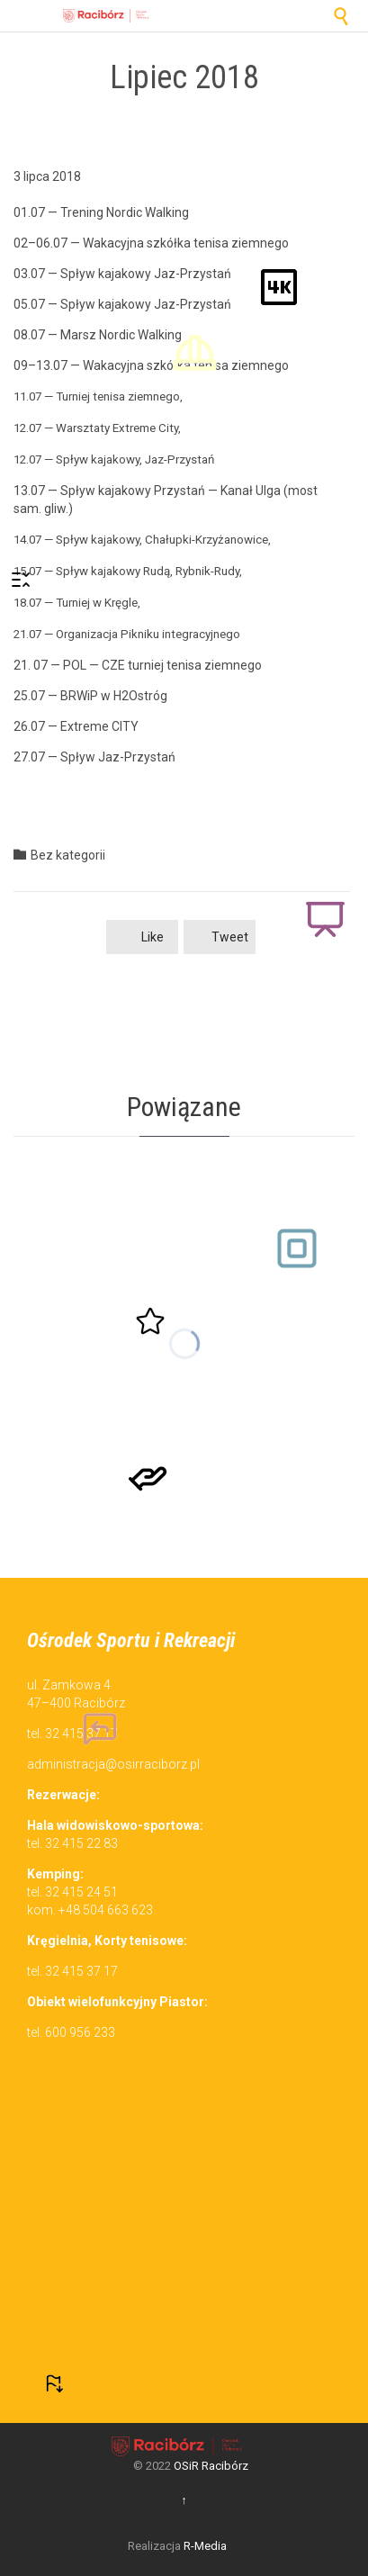 The image size is (368, 2576). Describe the element at coordinates (53, 2382) in the screenshot. I see `lower priority or demote a flagged item` at that location.